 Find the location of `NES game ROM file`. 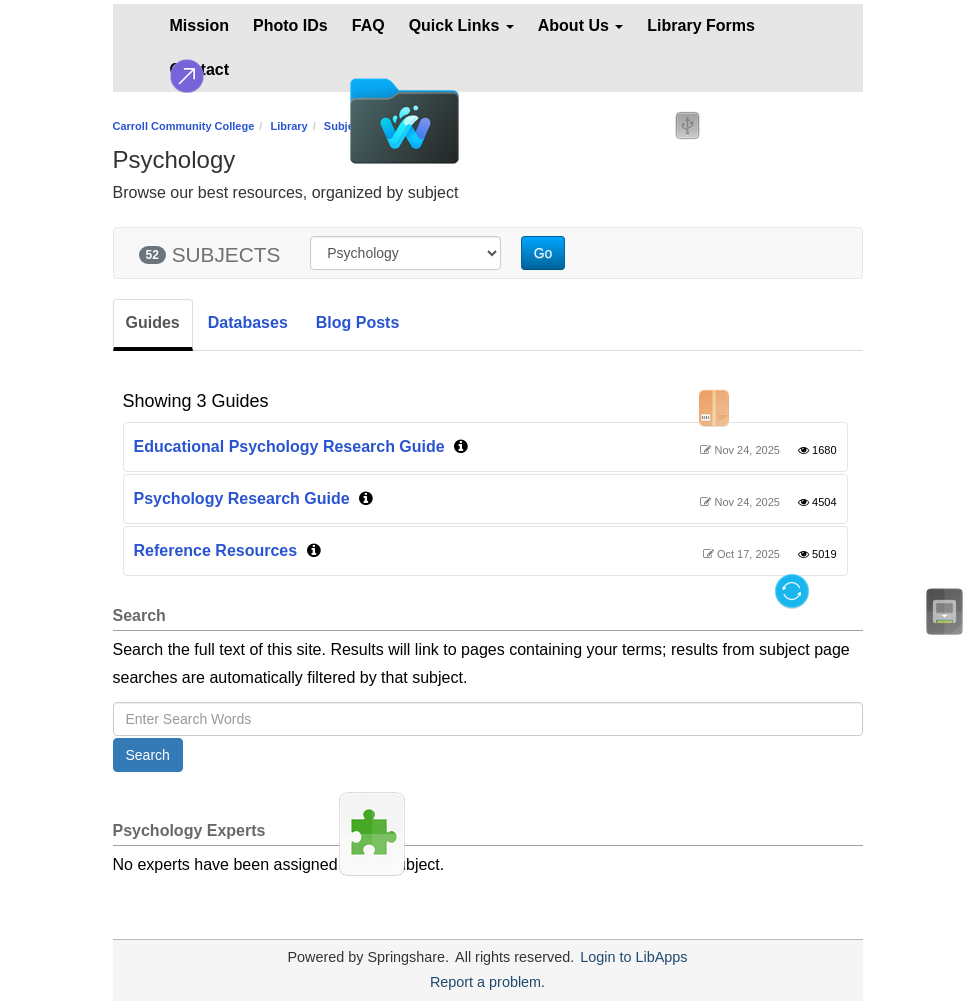

NES game ROM file is located at coordinates (944, 611).